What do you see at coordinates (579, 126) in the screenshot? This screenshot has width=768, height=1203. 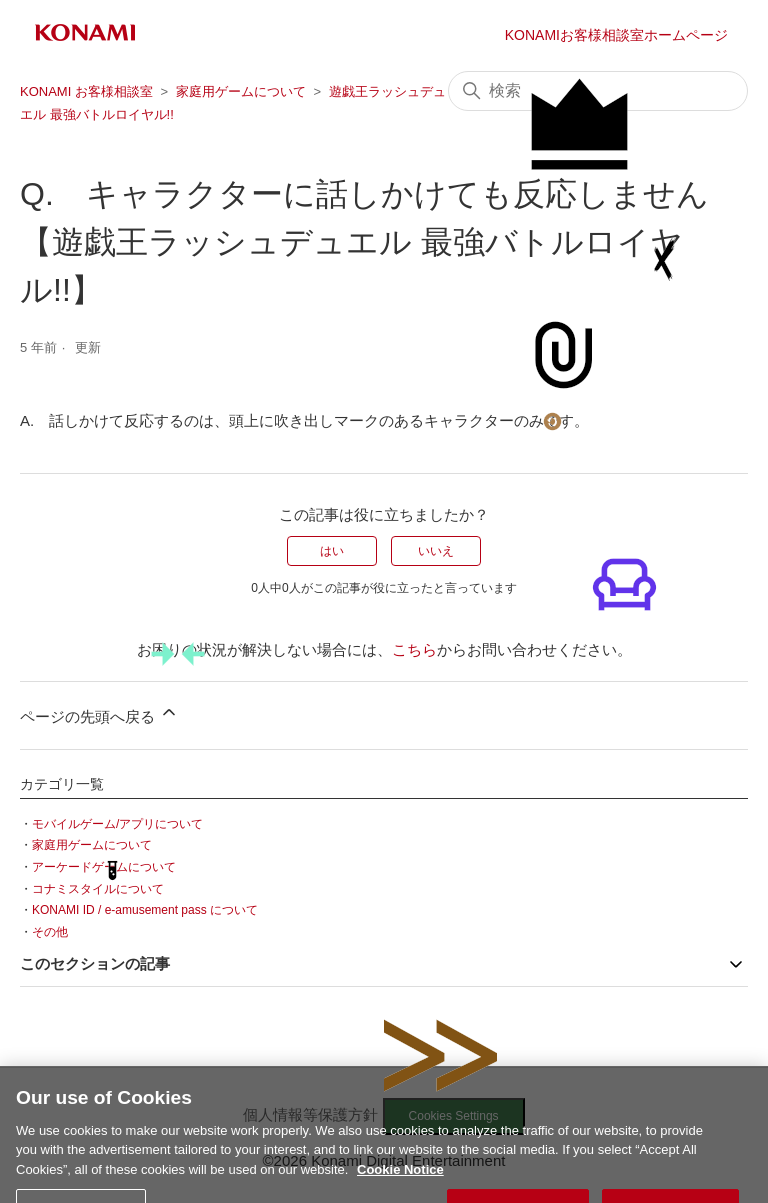 I see `indicates VIP or premium membership status` at bounding box center [579, 126].